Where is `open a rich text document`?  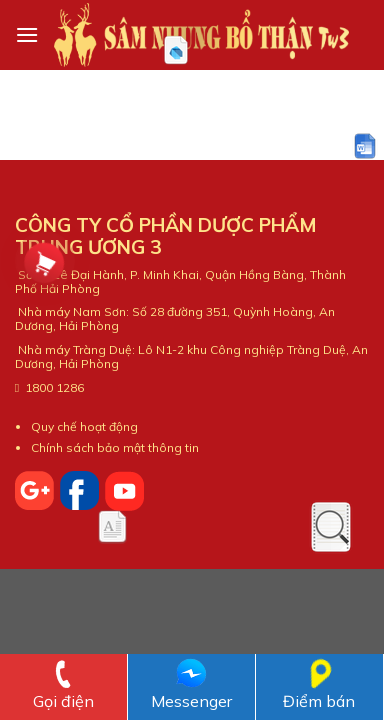 open a rich text document is located at coordinates (112, 526).